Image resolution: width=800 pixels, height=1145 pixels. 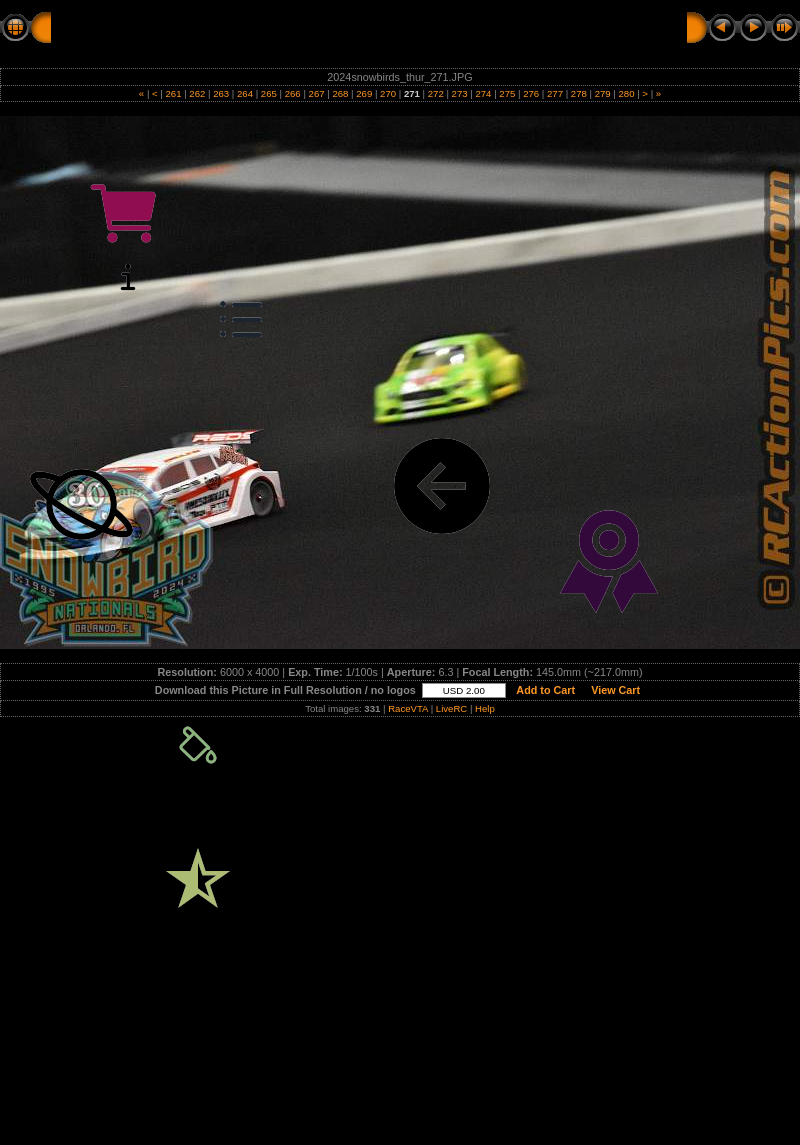 I want to click on fill an area with color, so click(x=198, y=745).